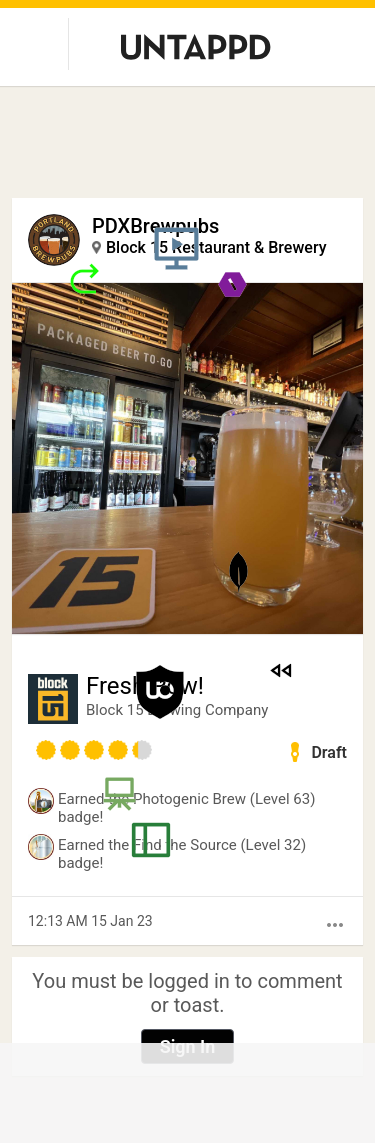 Image resolution: width=375 pixels, height=1143 pixels. I want to click on uBlock Origin browser extension logo, so click(160, 692).